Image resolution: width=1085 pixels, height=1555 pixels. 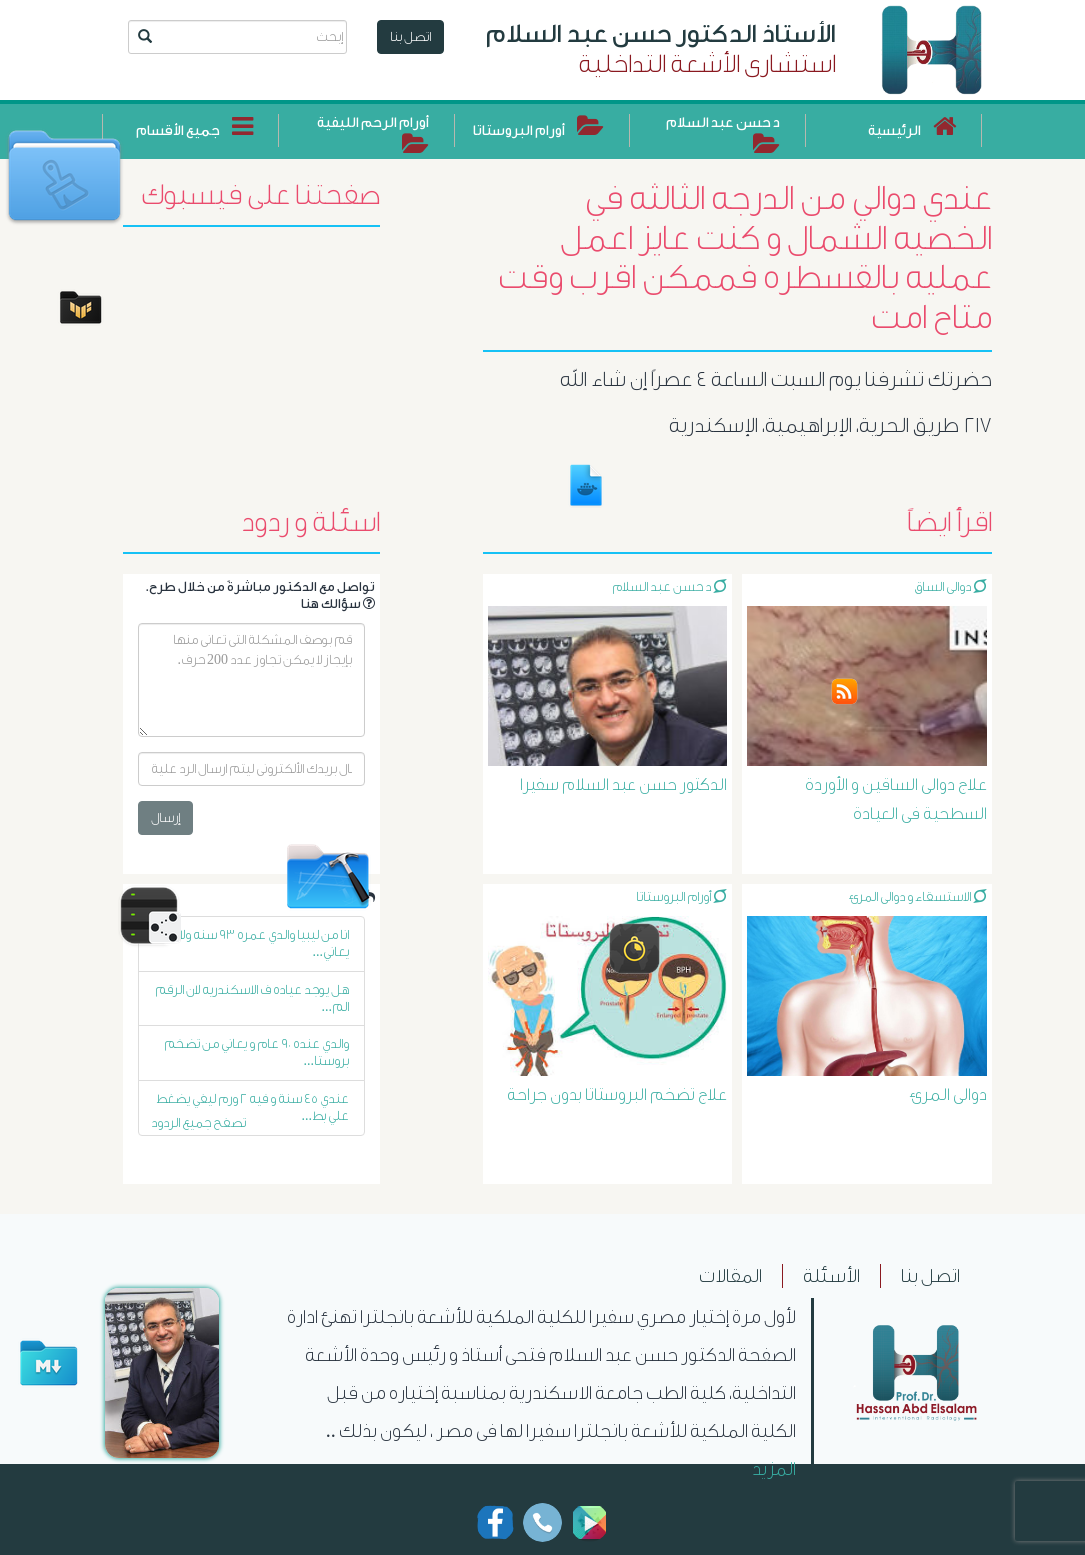 I want to click on folder containing markdown files, so click(x=48, y=1364).